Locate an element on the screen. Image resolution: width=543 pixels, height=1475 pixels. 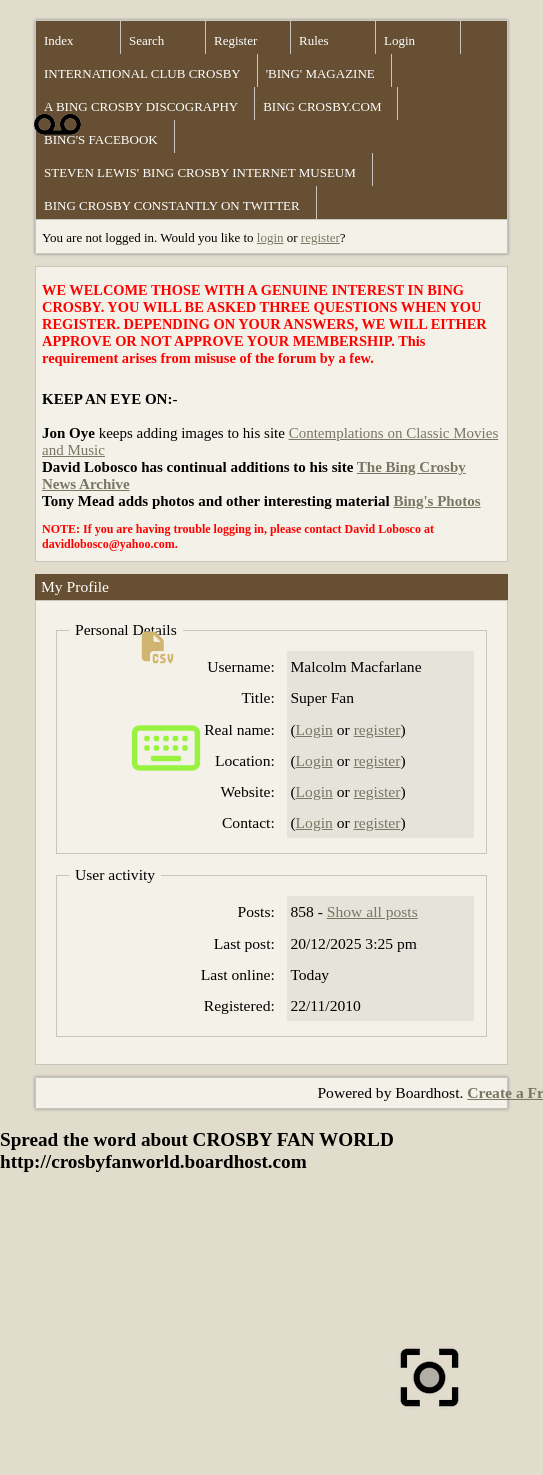
open or view a CSV file is located at coordinates (156, 646).